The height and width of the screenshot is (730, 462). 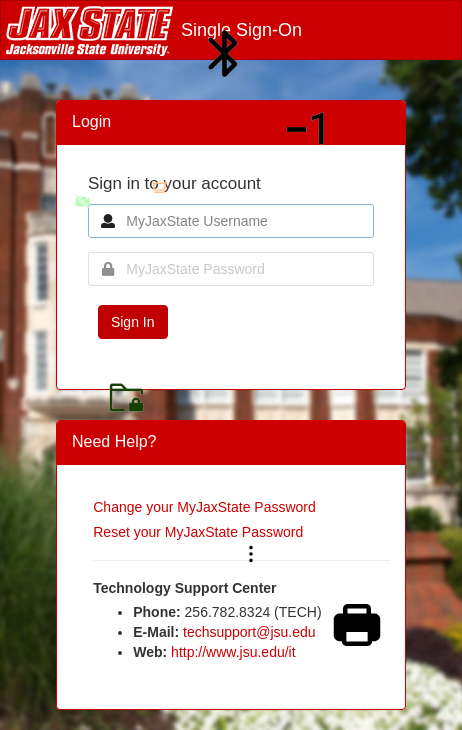 I want to click on access a password-protected folder, so click(x=126, y=397).